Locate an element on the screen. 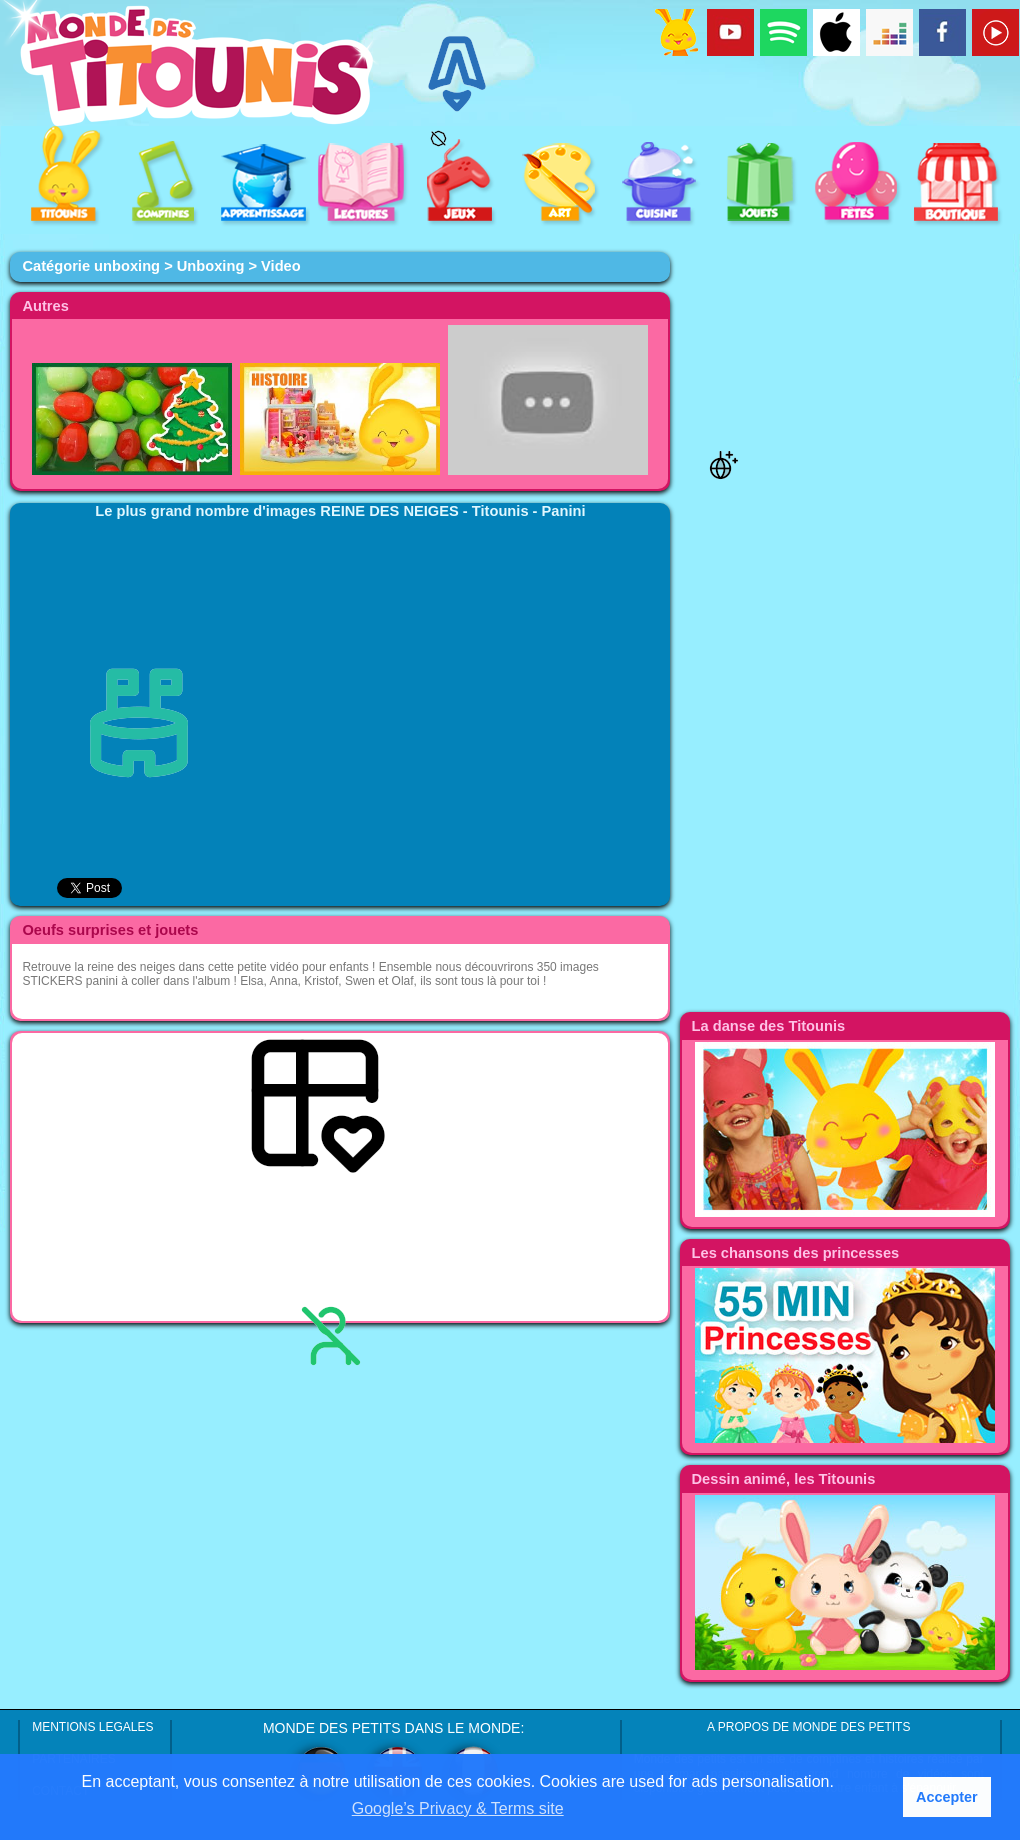 Image resolution: width=1020 pixels, height=1840 pixels. view stadium or arena information is located at coordinates (139, 723).